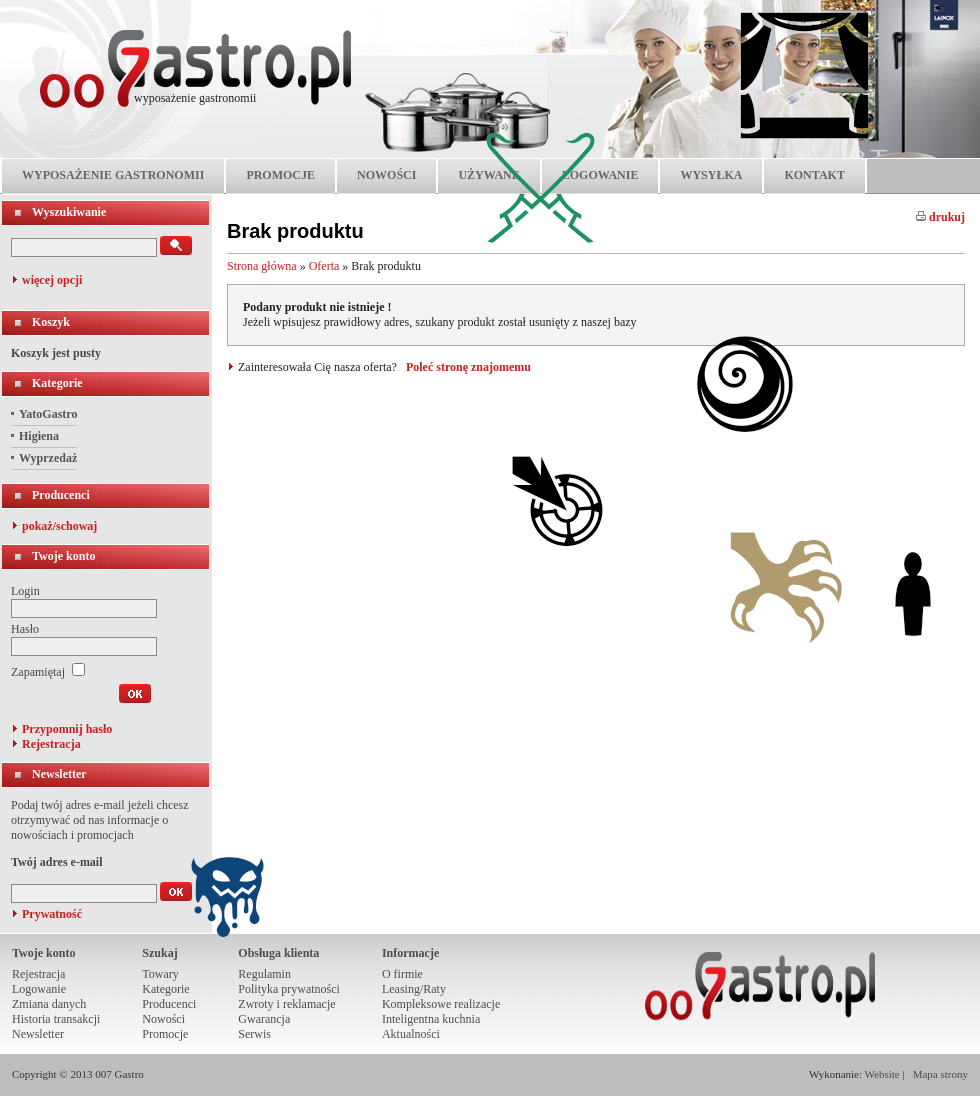  What do you see at coordinates (540, 188) in the screenshot?
I see `select hook swords as your weapon` at bounding box center [540, 188].